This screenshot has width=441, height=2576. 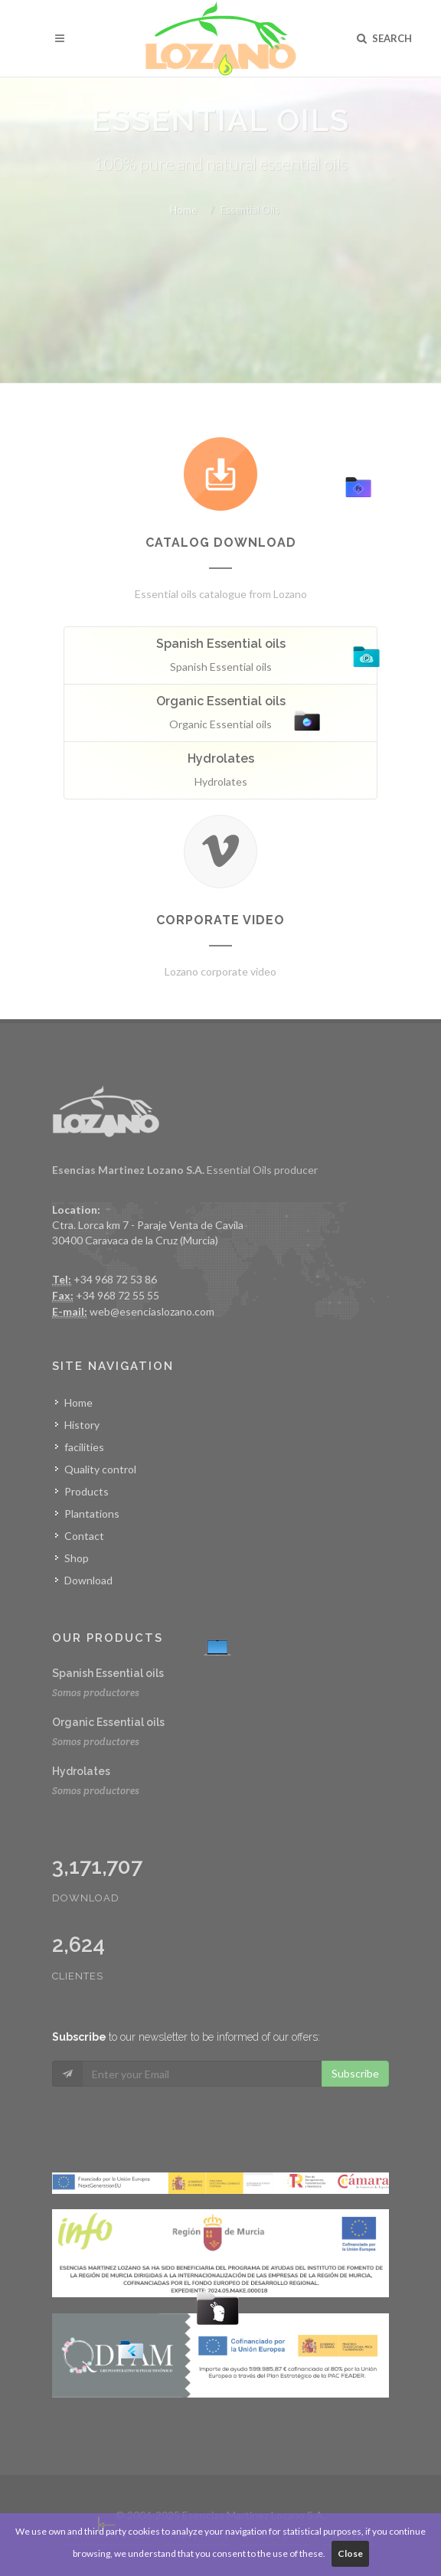 What do you see at coordinates (132, 2350) in the screenshot?
I see `open flutter project folder` at bounding box center [132, 2350].